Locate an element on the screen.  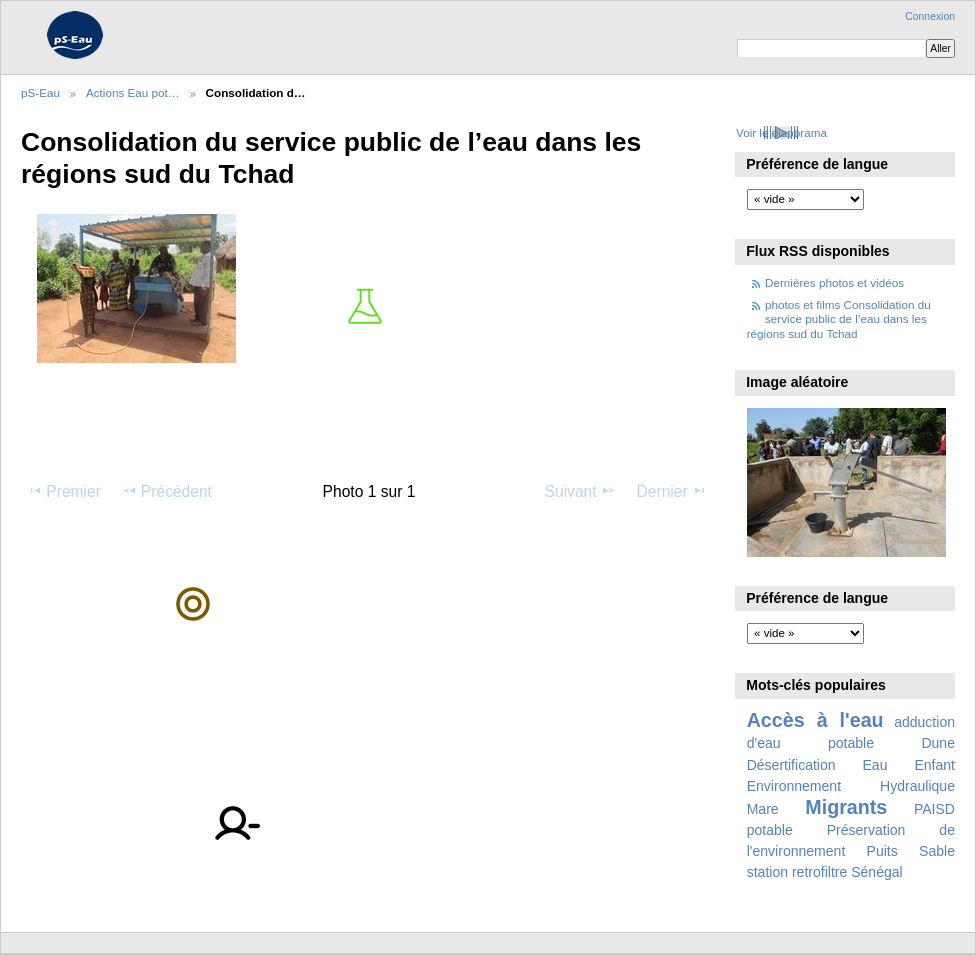
select a single option from a list is located at coordinates (193, 604).